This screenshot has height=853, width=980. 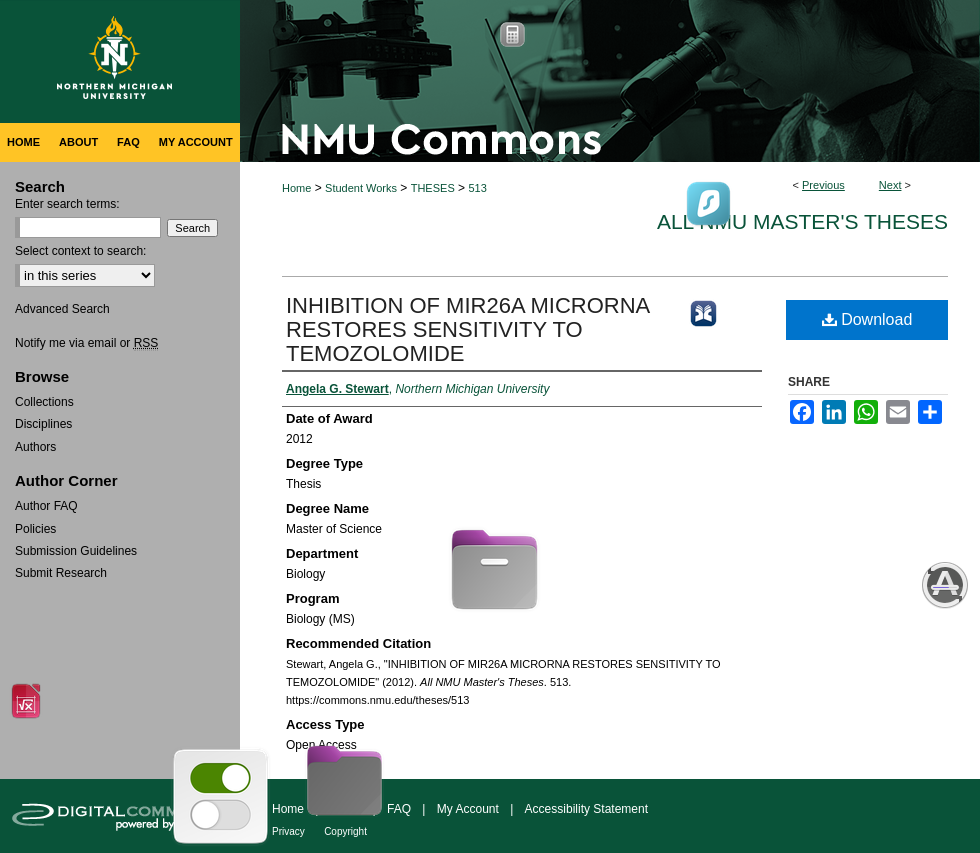 What do you see at coordinates (494, 569) in the screenshot?
I see `open the nautilus file manager` at bounding box center [494, 569].